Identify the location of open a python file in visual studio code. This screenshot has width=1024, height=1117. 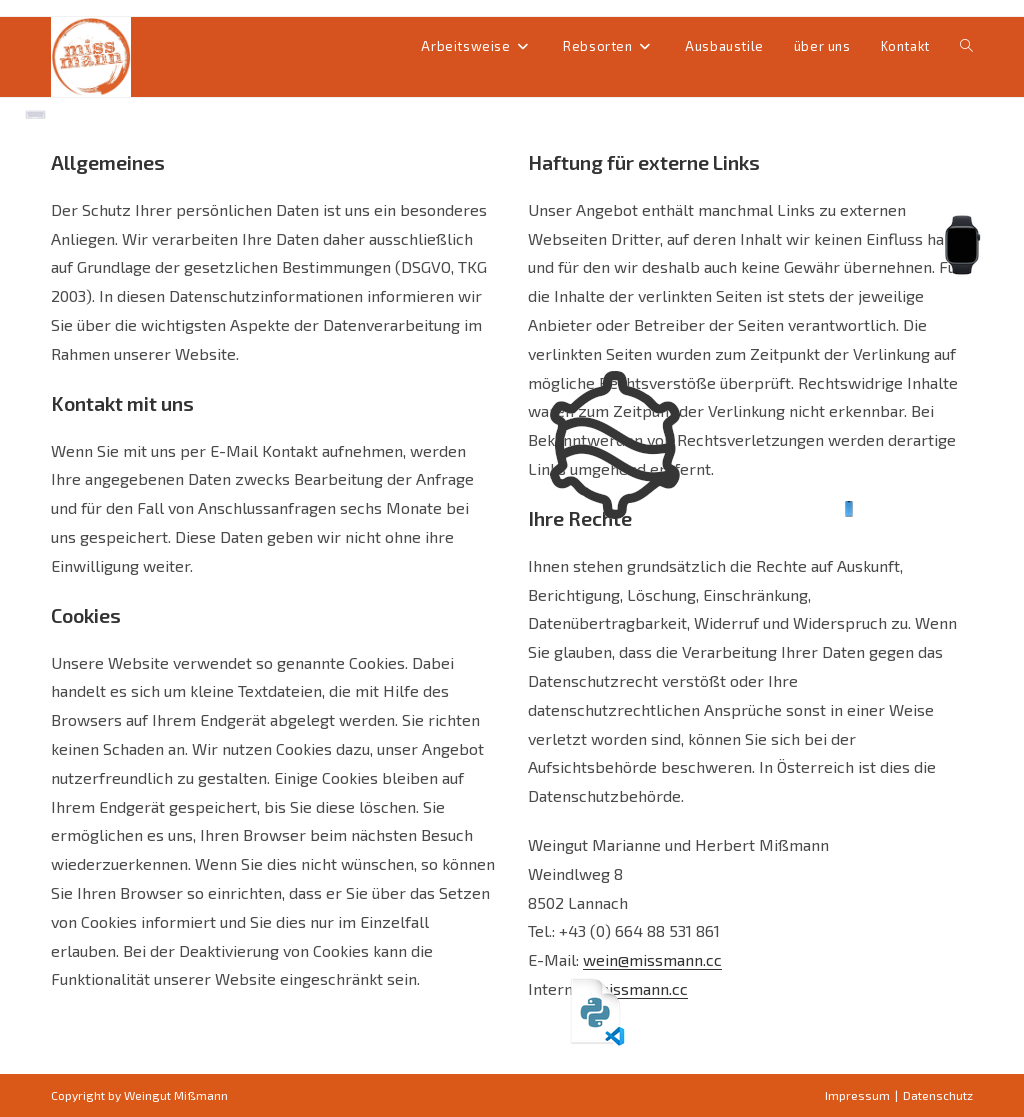
(595, 1012).